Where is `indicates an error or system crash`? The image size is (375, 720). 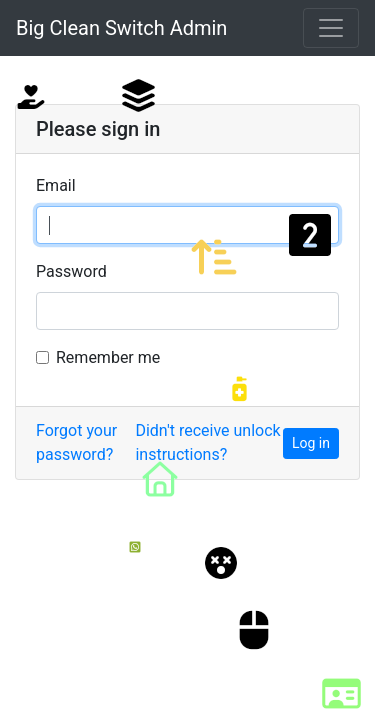
indicates an error or system crash is located at coordinates (221, 563).